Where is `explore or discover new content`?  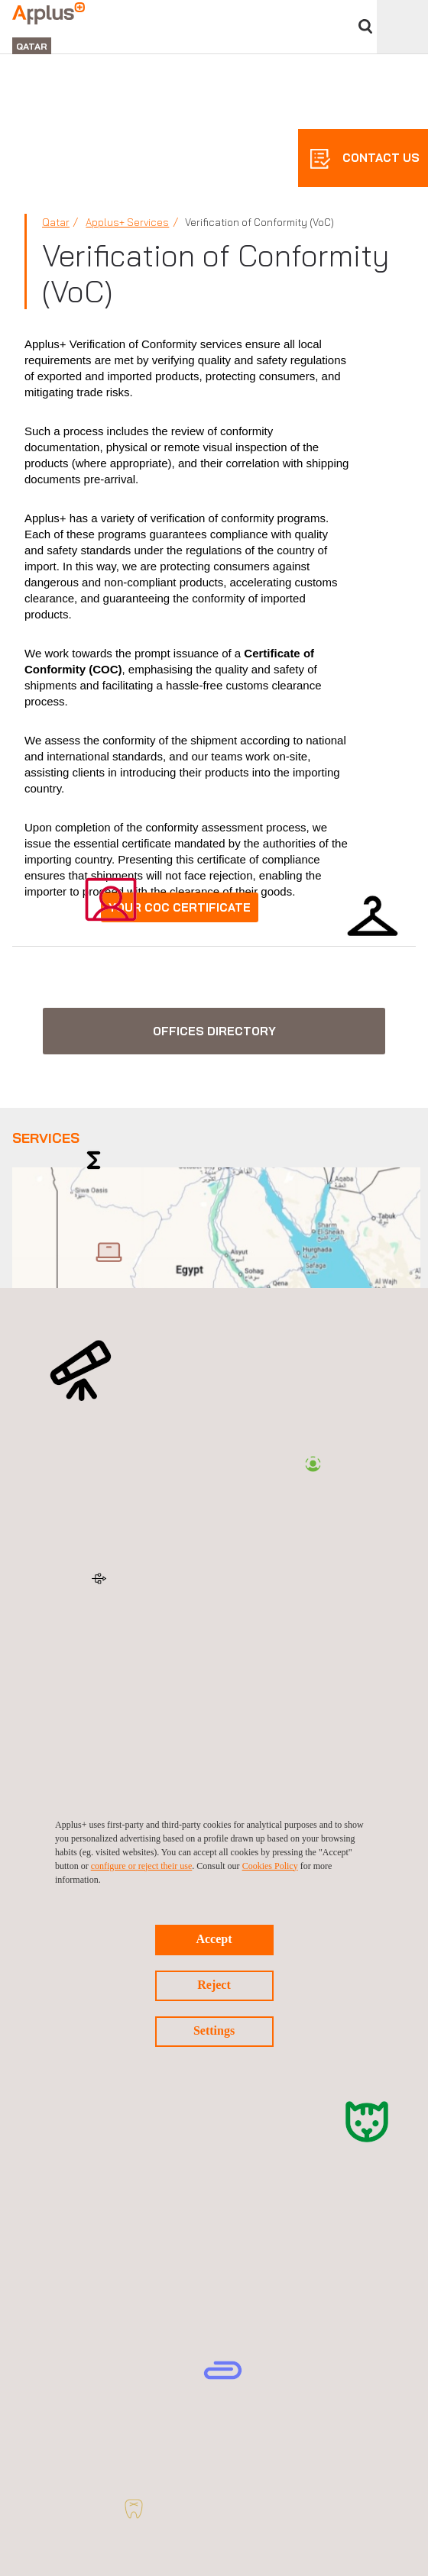 explore or discover new content is located at coordinates (80, 1370).